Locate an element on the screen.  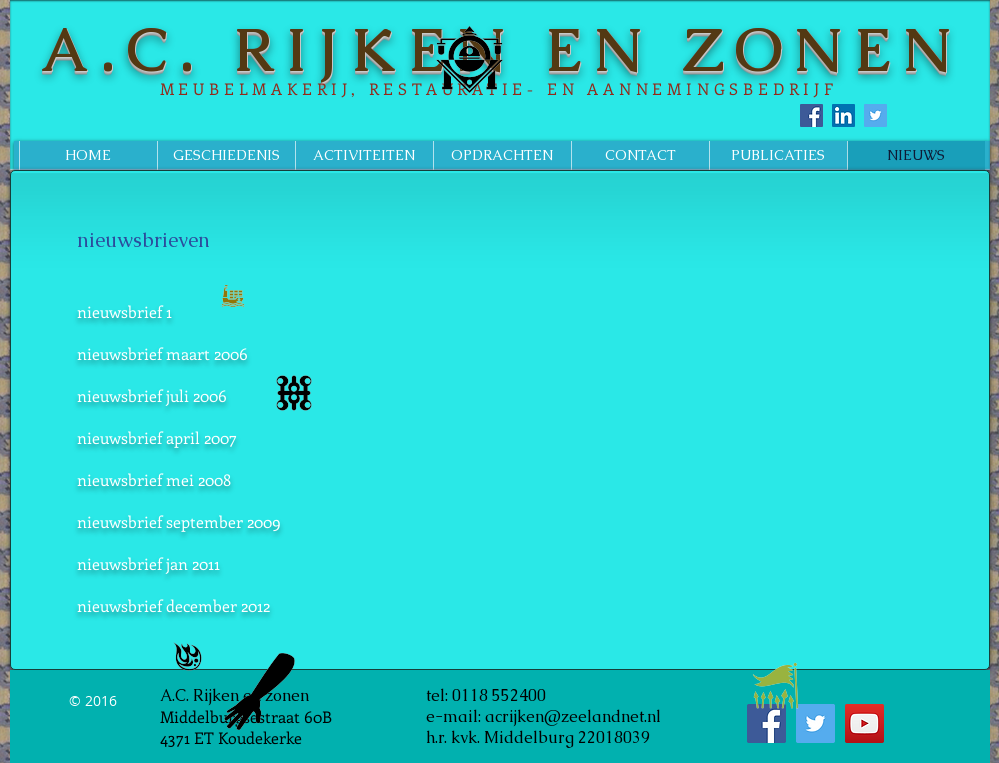
view shipping or freight status is located at coordinates (233, 296).